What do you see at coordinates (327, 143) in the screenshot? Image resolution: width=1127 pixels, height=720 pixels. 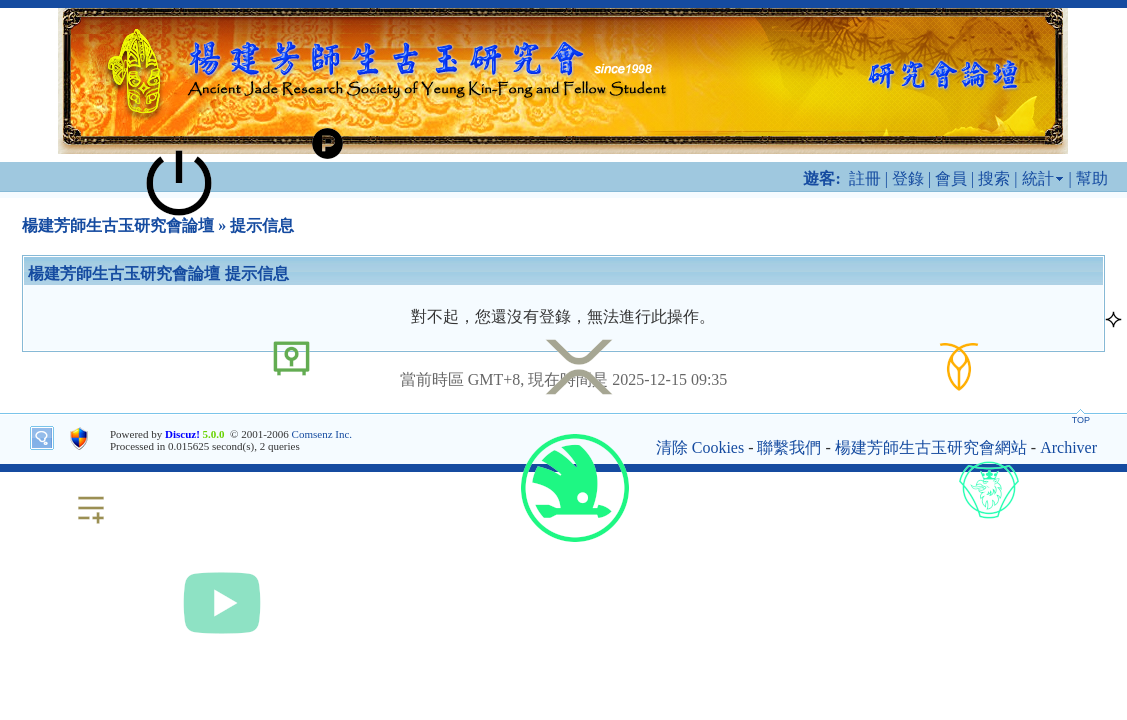 I see `visit Product Hunt website or app` at bounding box center [327, 143].